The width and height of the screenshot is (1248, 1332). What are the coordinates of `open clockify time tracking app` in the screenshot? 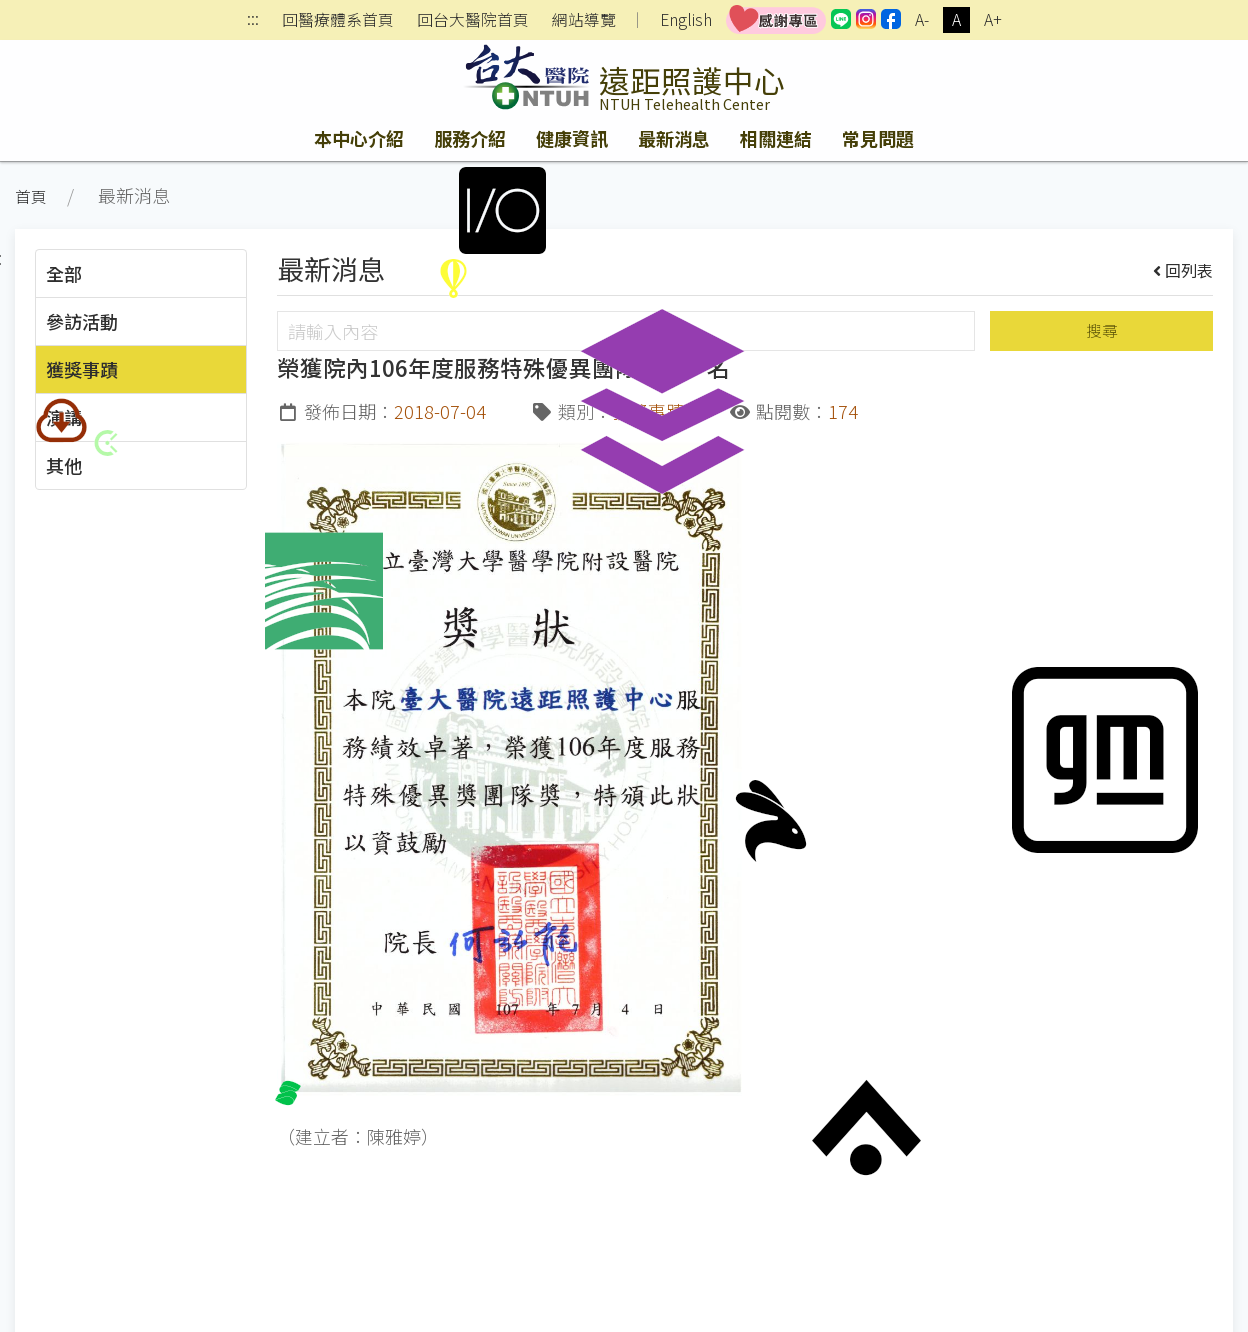 It's located at (106, 443).